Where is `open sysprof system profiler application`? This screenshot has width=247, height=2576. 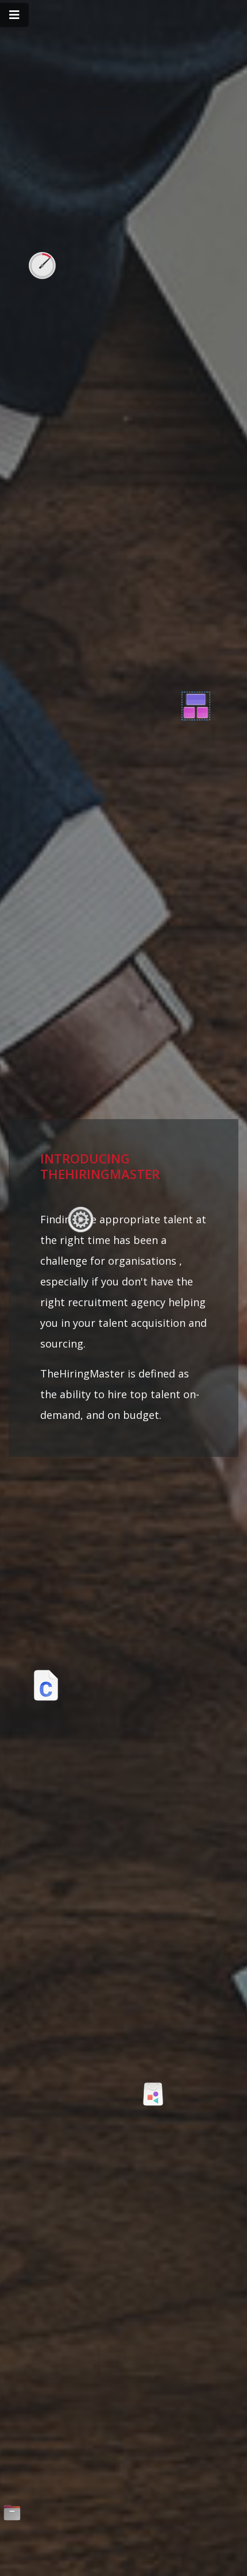
open sysprof system profiler application is located at coordinates (42, 265).